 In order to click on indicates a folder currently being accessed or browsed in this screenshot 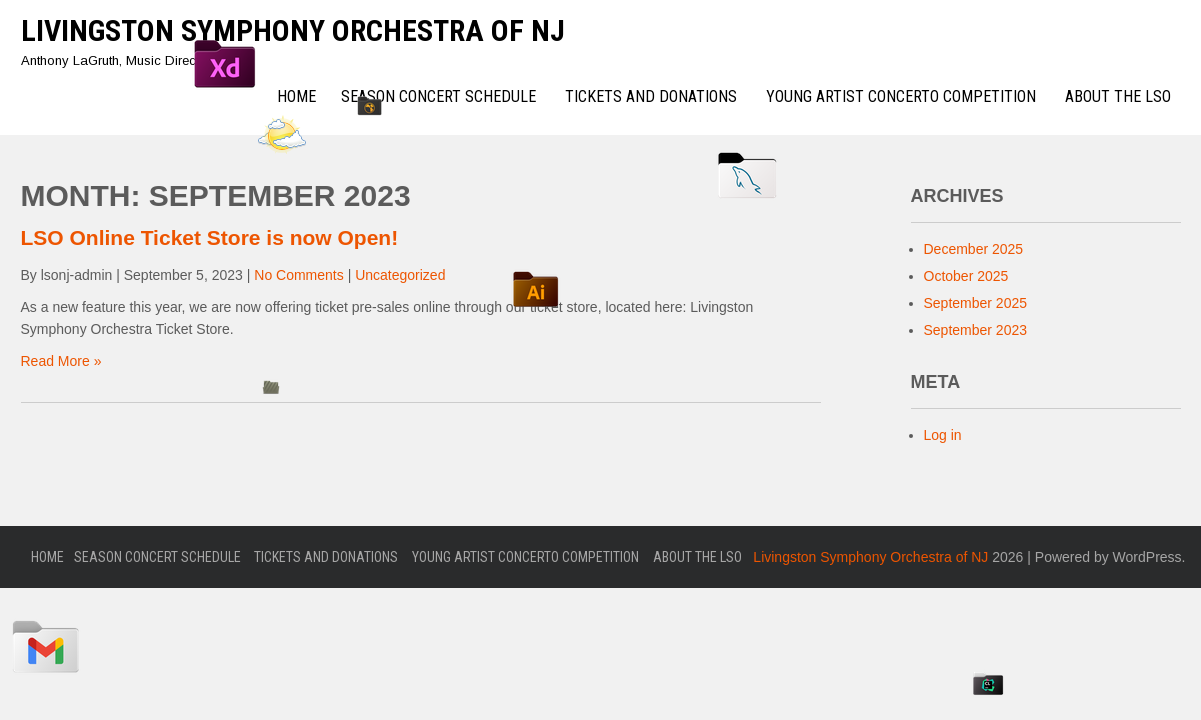, I will do `click(271, 388)`.